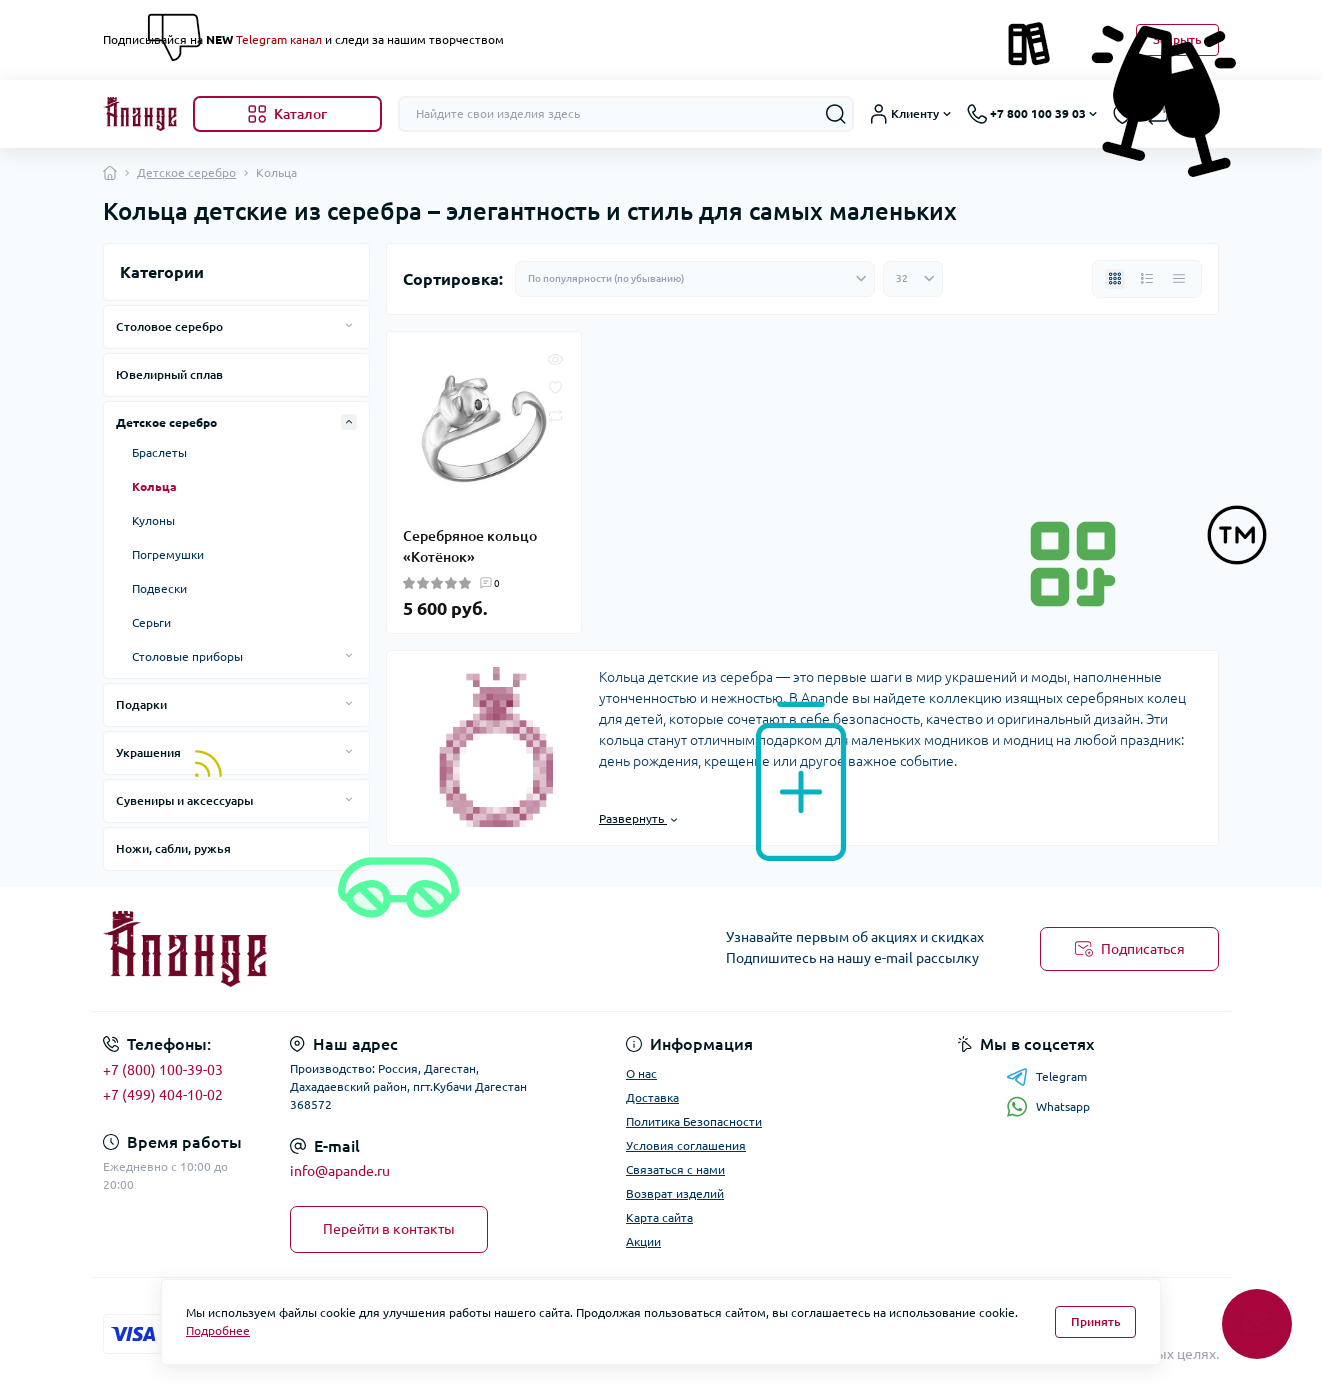  What do you see at coordinates (206, 765) in the screenshot?
I see `subscribe to RSS feed` at bounding box center [206, 765].